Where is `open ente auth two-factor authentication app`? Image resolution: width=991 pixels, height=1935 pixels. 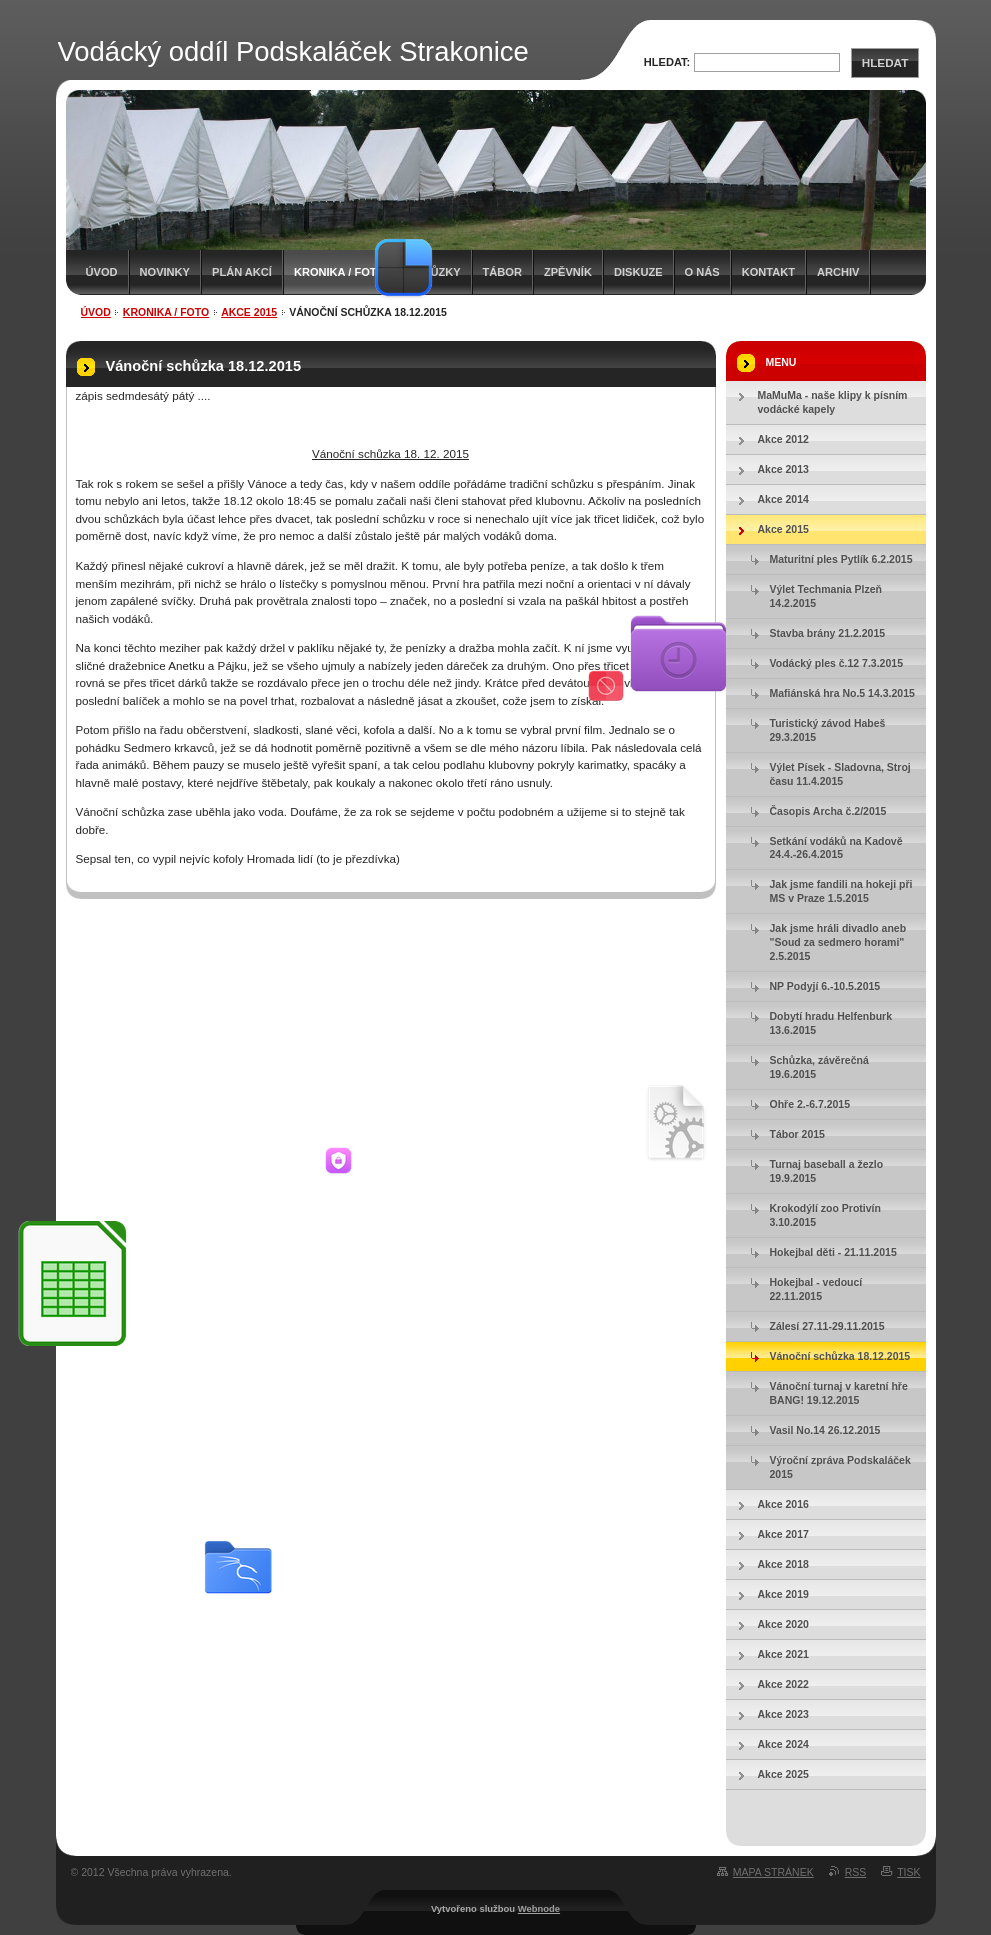 open ente auth two-factor authentication app is located at coordinates (338, 1160).